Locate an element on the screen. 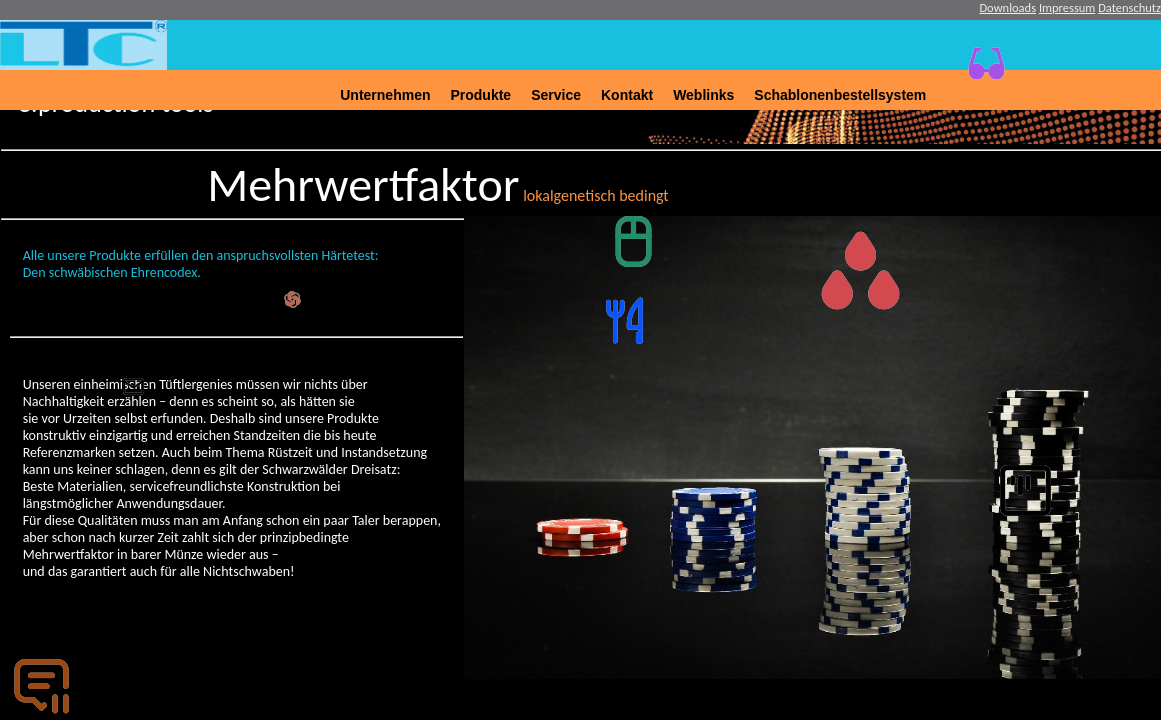 The height and width of the screenshot is (720, 1161). mouse input device indicator is located at coordinates (633, 241).